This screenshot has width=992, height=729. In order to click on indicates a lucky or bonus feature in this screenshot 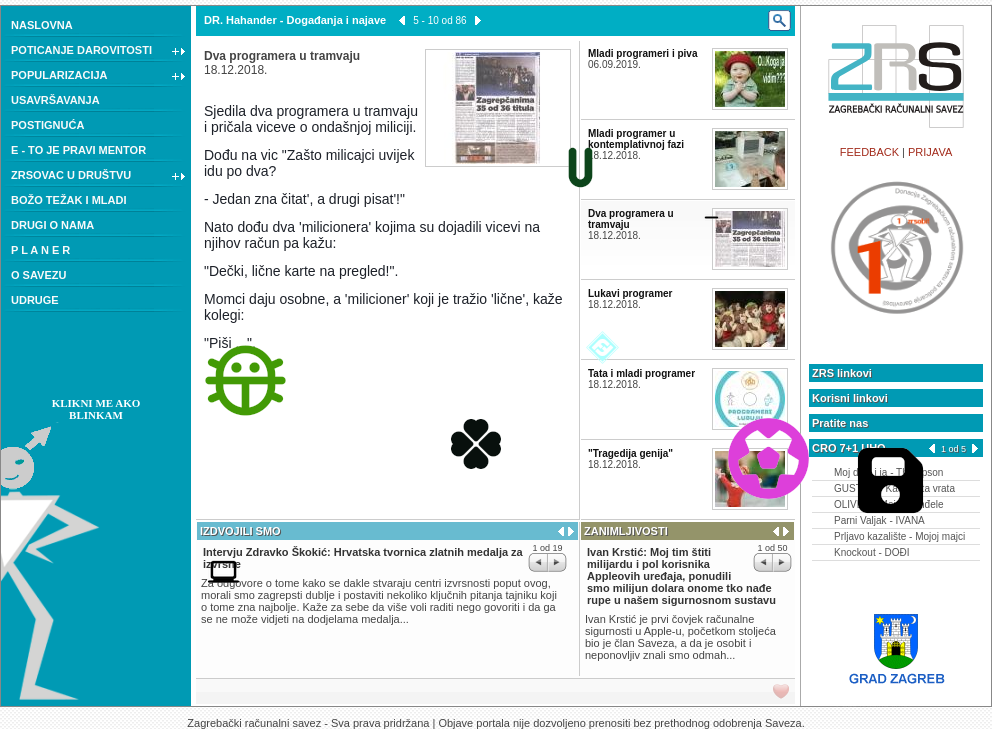, I will do `click(476, 444)`.